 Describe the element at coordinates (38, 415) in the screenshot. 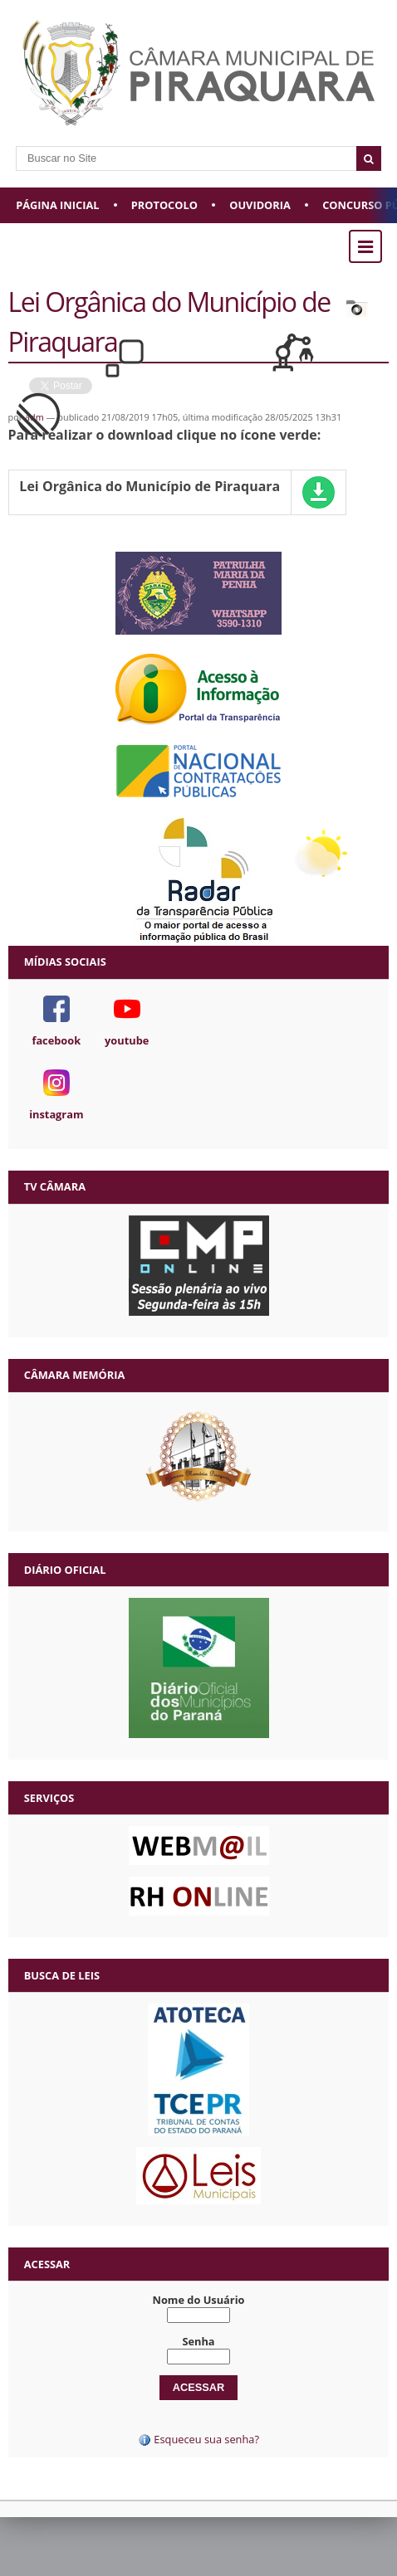

I see `open linear app` at that location.